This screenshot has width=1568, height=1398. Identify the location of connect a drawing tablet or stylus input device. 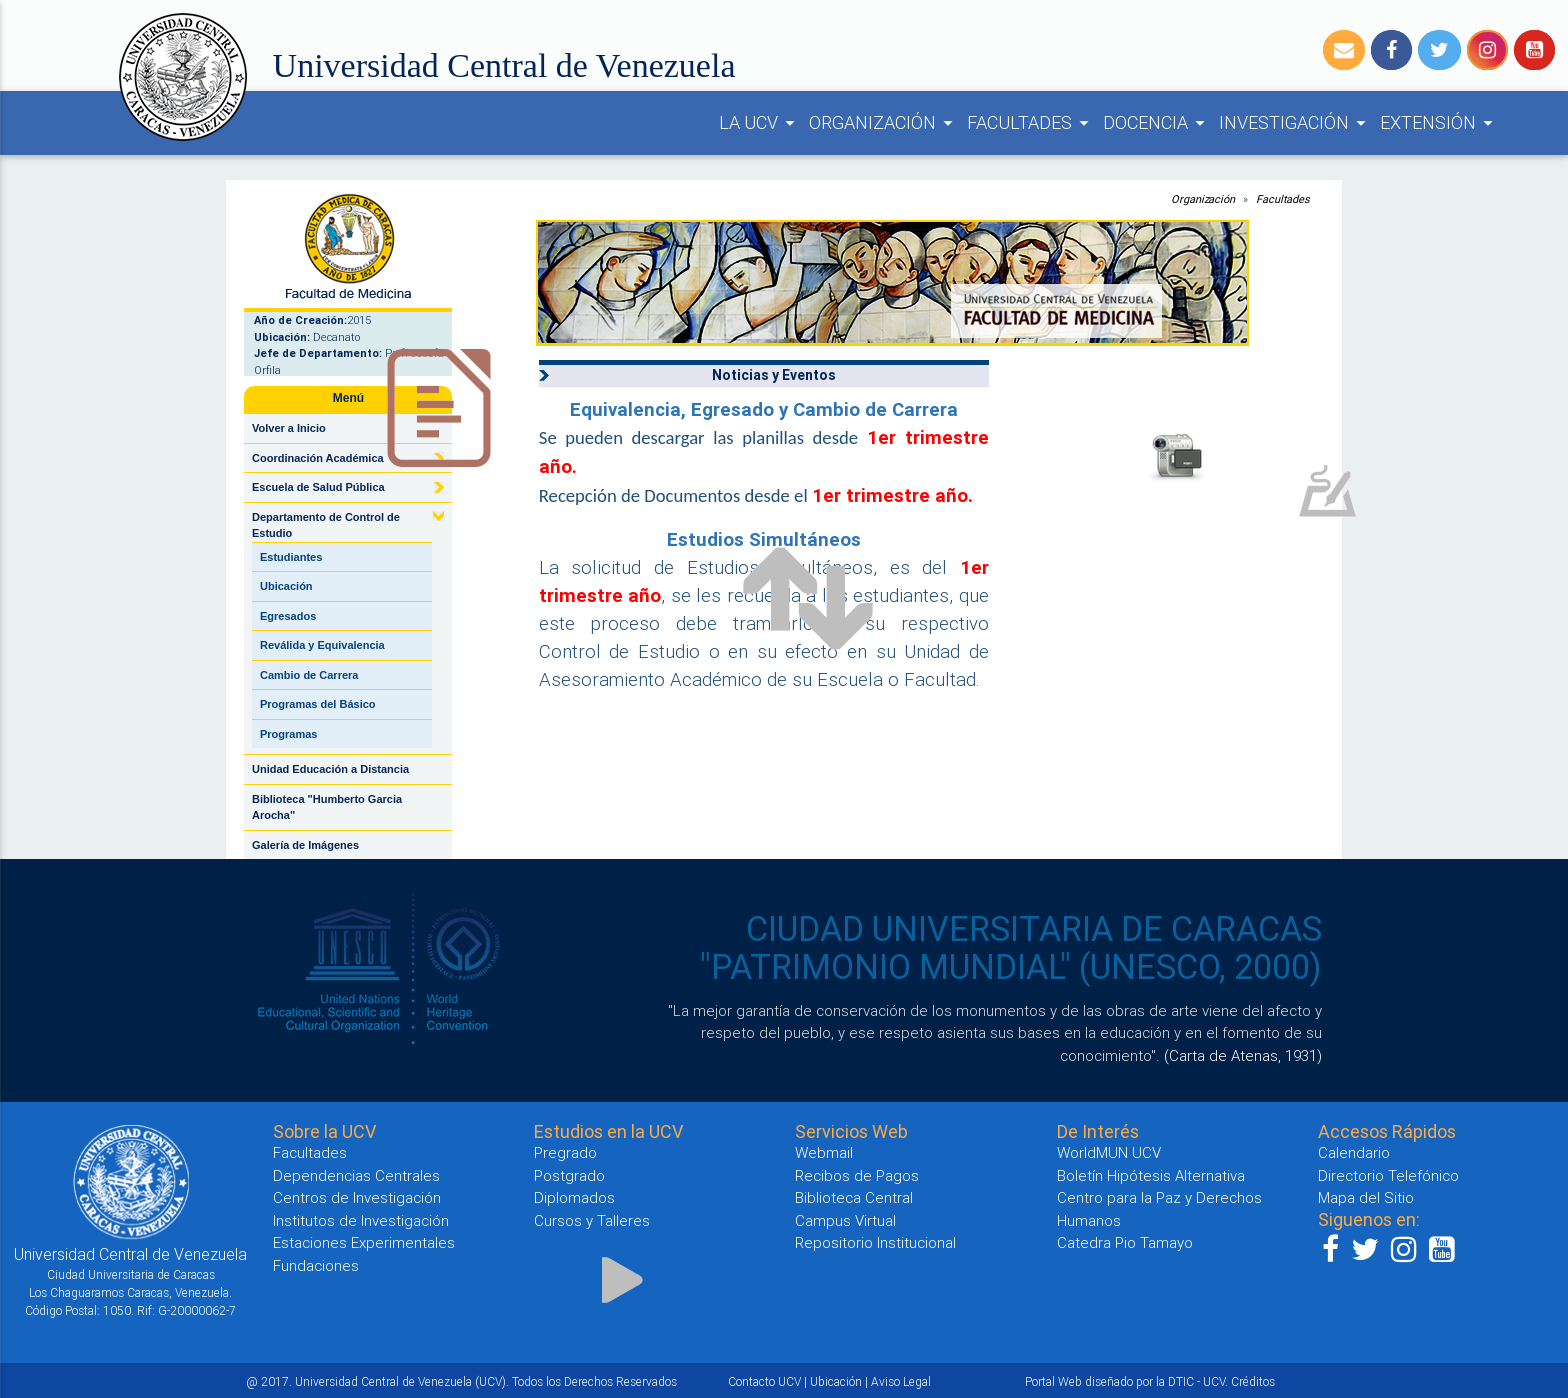
(1327, 492).